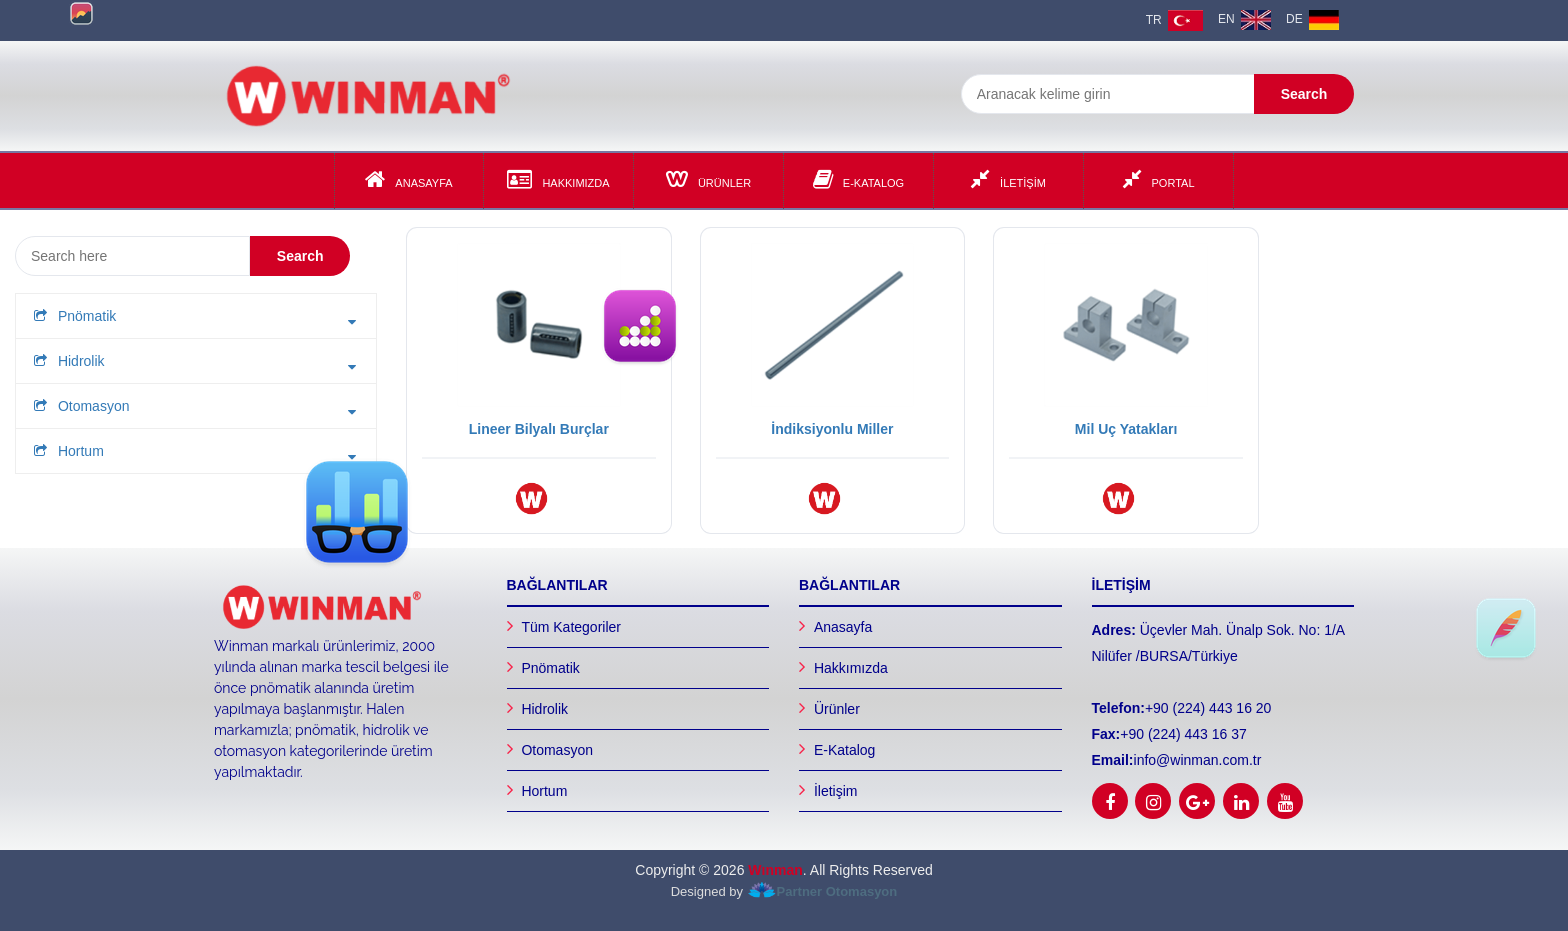 The height and width of the screenshot is (931, 1568). What do you see at coordinates (81, 13) in the screenshot?
I see `open koko photo gallery app` at bounding box center [81, 13].